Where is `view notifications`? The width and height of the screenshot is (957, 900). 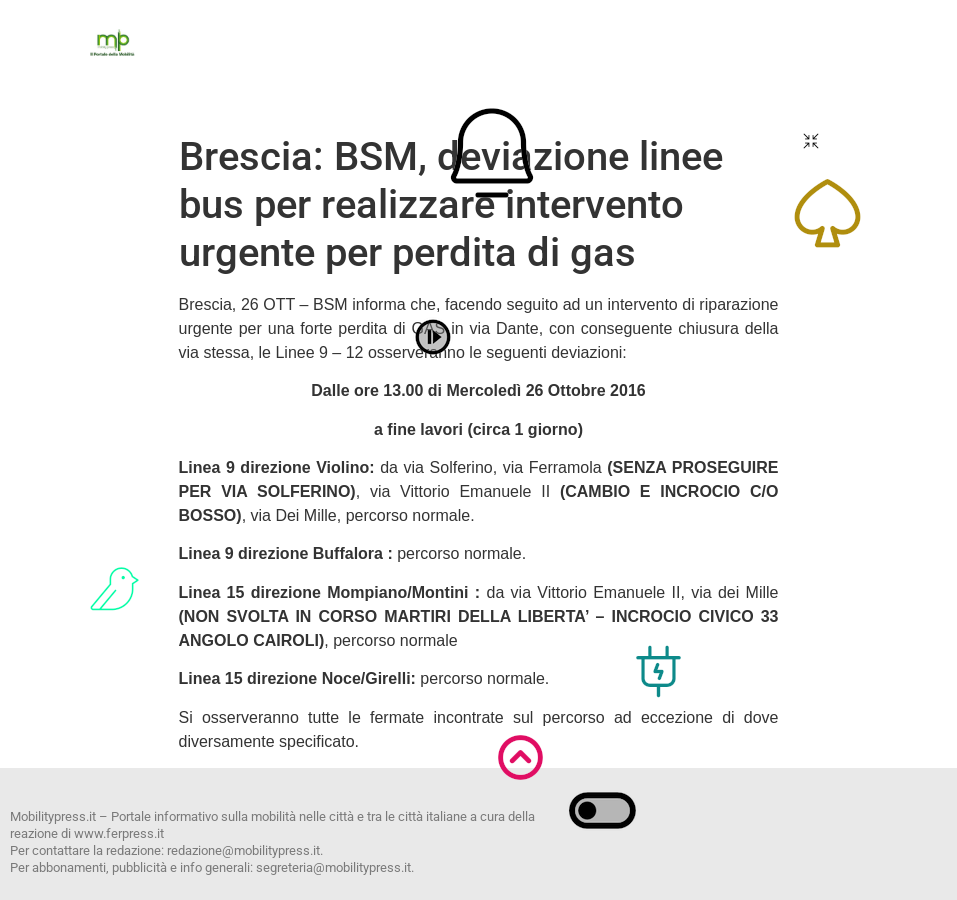
view notifications is located at coordinates (492, 153).